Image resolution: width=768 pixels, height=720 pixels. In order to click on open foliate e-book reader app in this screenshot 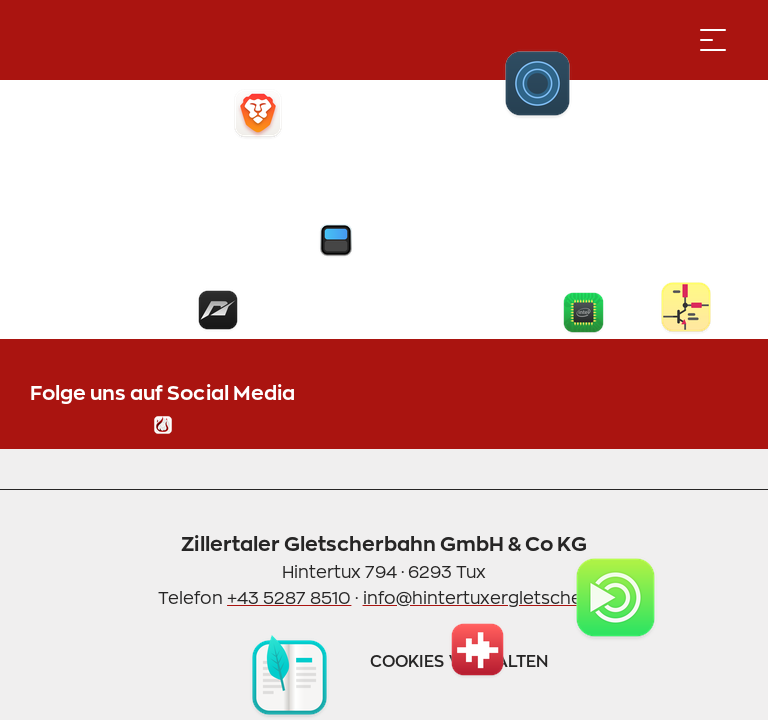, I will do `click(289, 677)`.